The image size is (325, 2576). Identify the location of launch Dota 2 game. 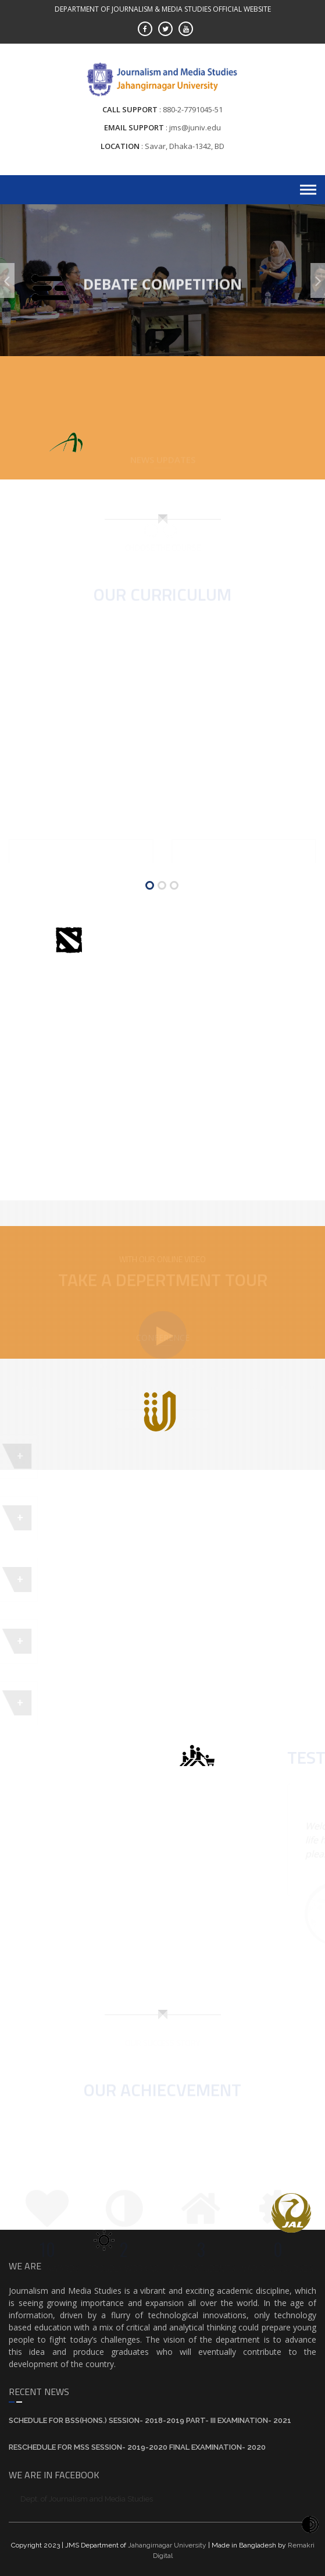
(69, 940).